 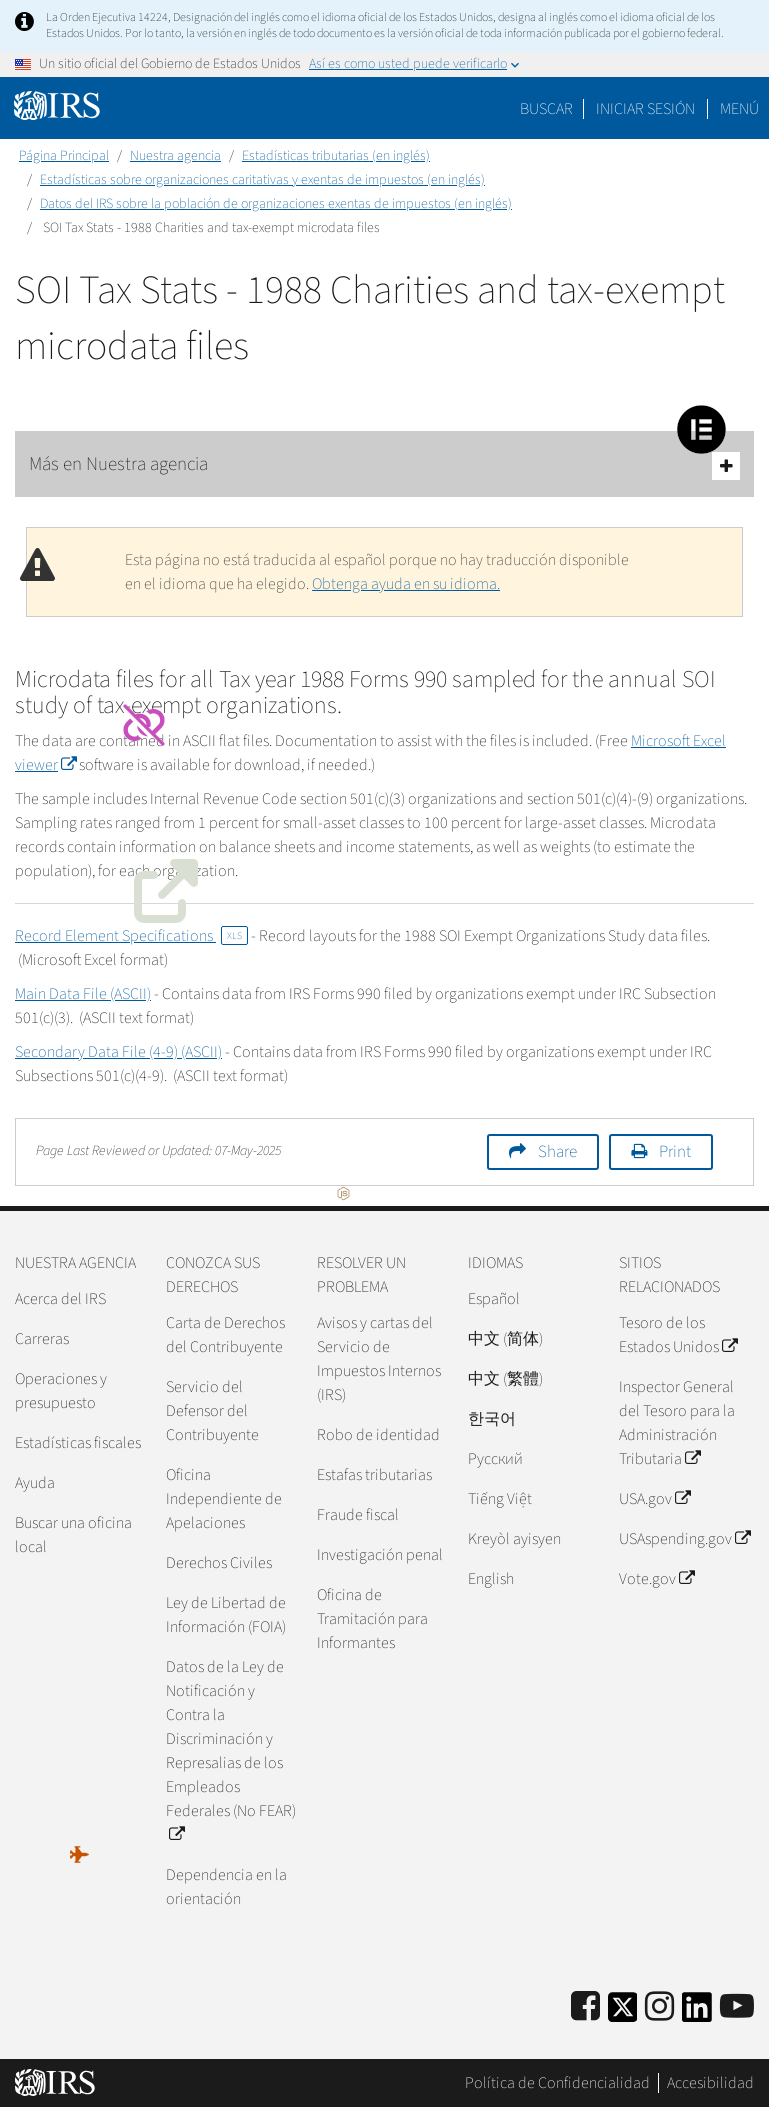 I want to click on Node.js logo, so click(x=343, y=1193).